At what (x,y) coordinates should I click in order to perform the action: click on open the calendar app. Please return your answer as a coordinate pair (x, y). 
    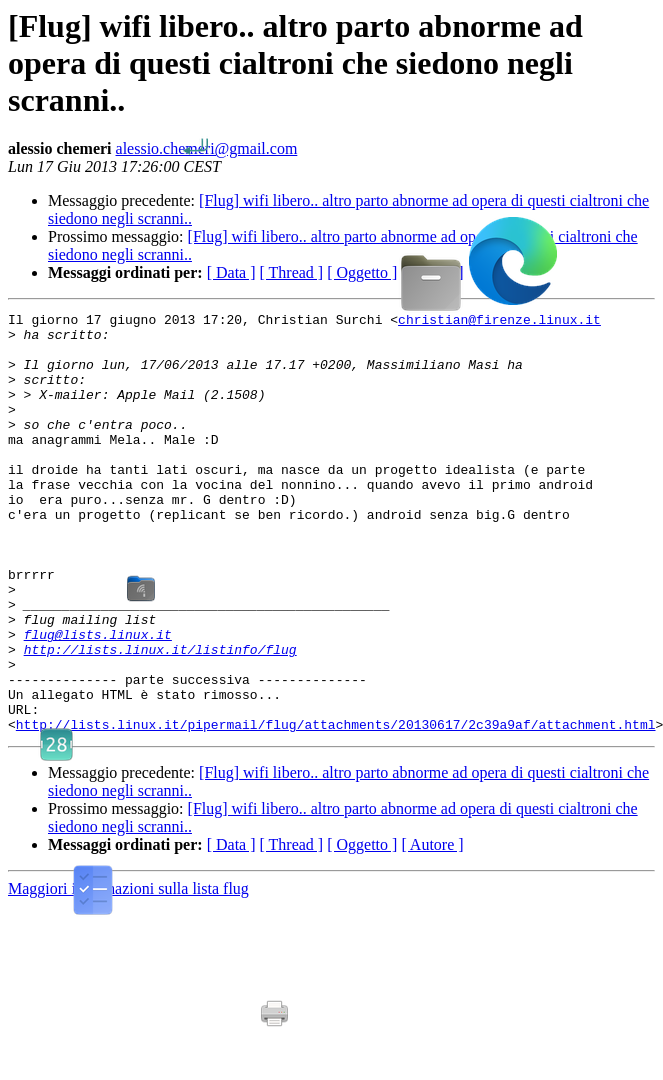
    Looking at the image, I should click on (56, 744).